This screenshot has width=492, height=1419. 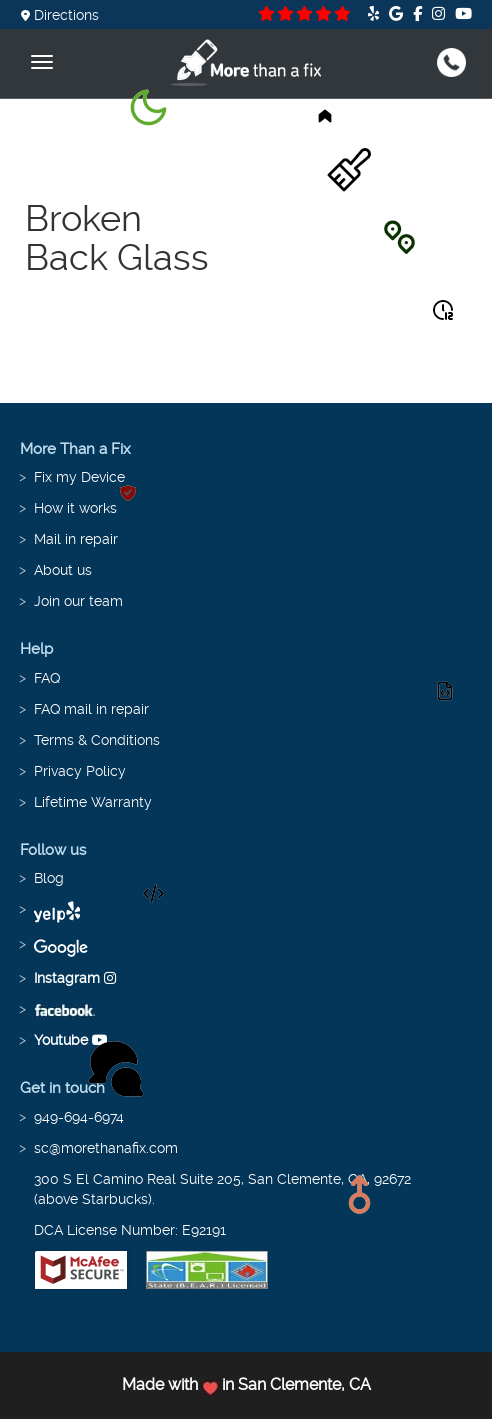 I want to click on view multiple saved locations, so click(x=399, y=237).